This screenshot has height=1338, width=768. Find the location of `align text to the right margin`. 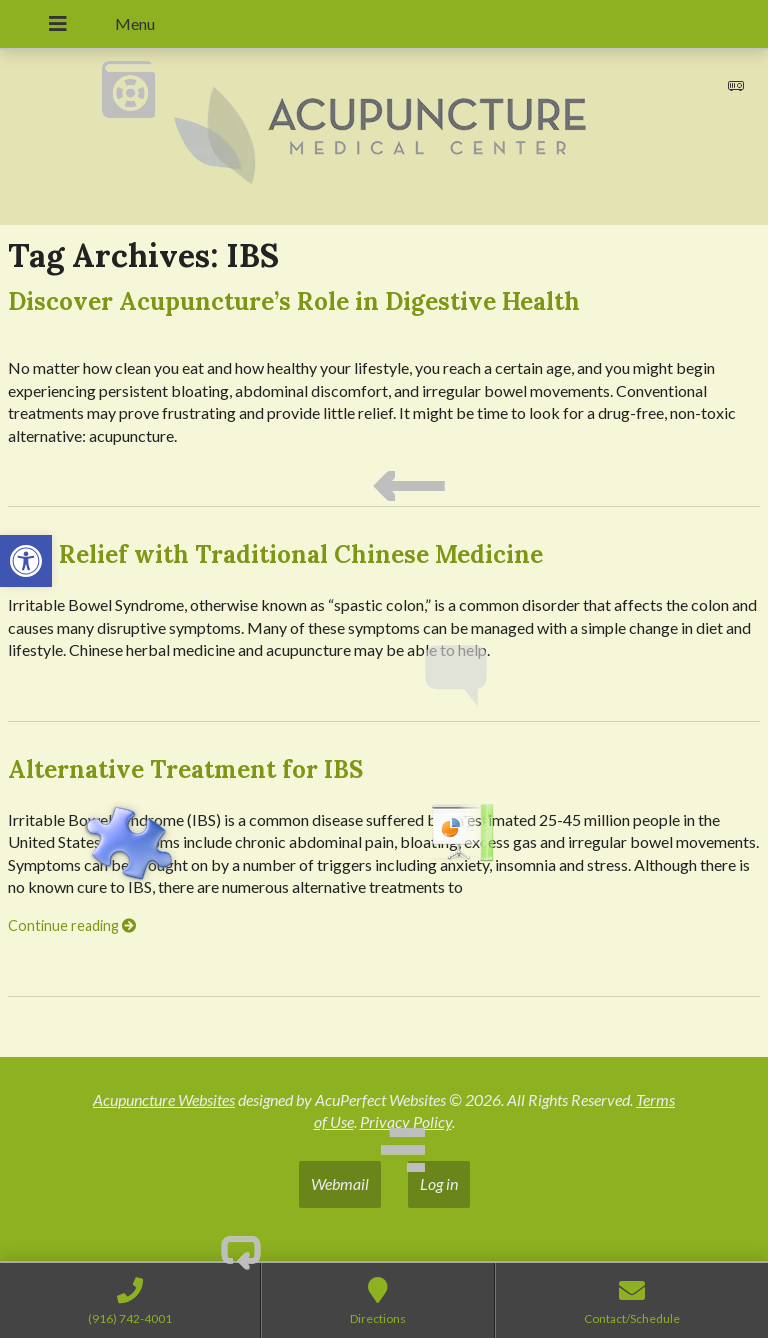

align text to the right margin is located at coordinates (403, 1150).